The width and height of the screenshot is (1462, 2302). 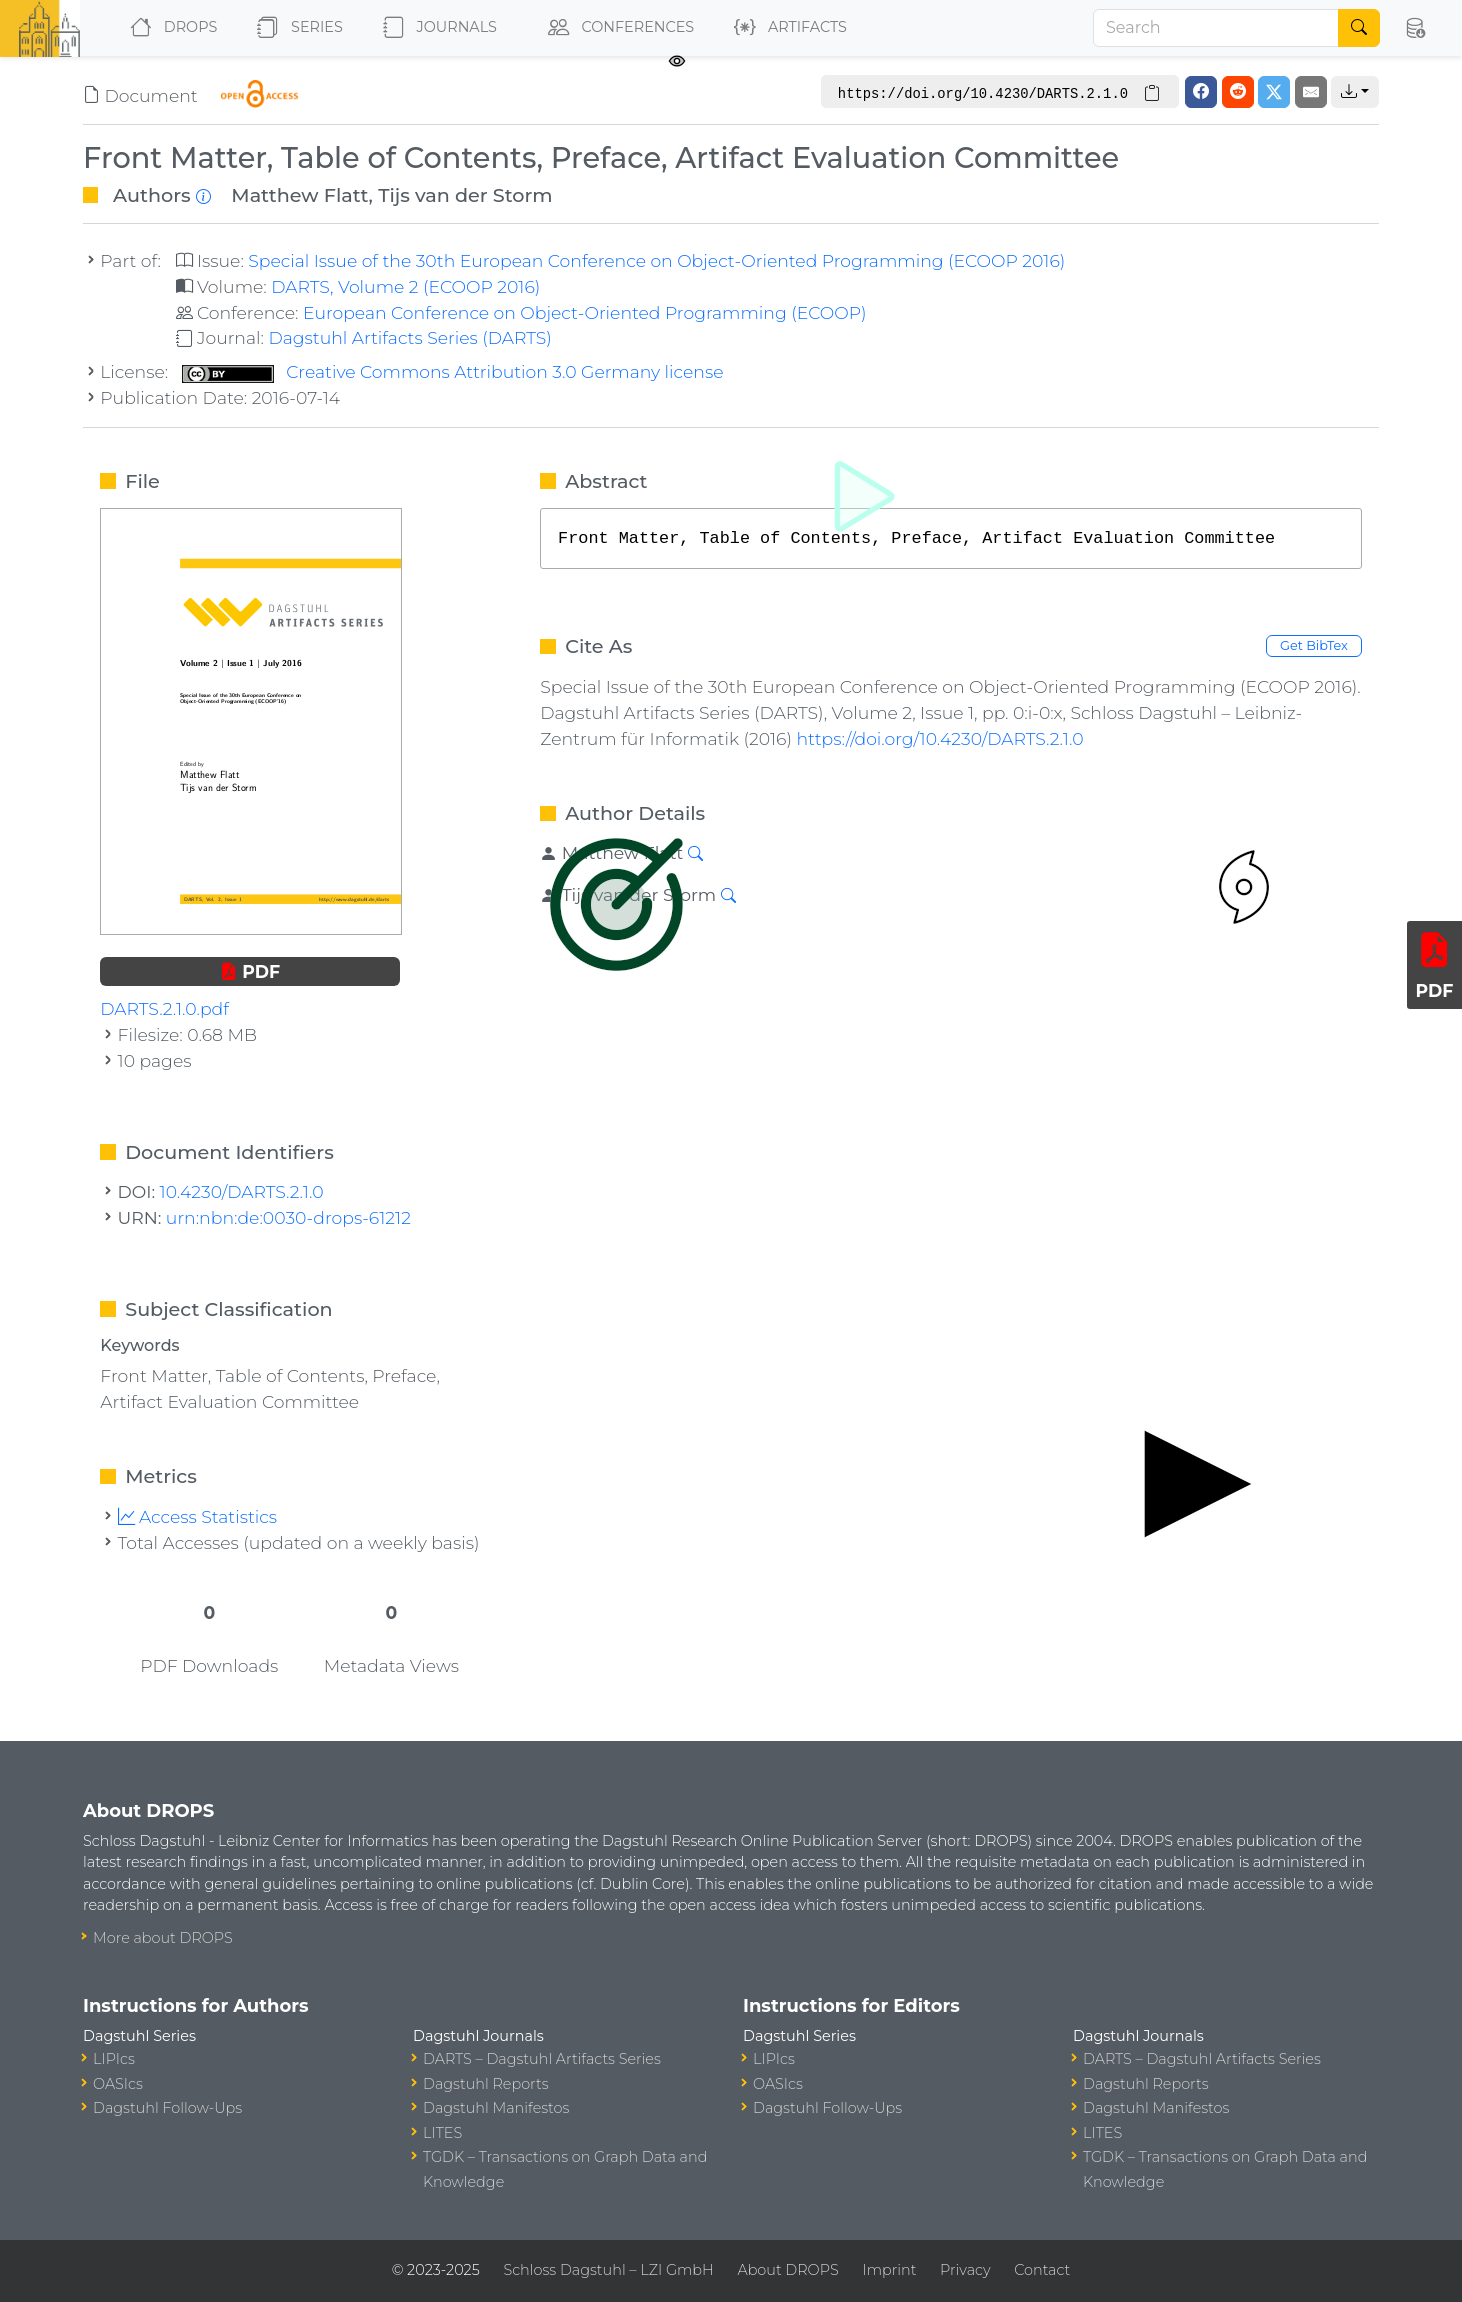 I want to click on indicates hurricane or tropical storm warning, so click(x=1244, y=887).